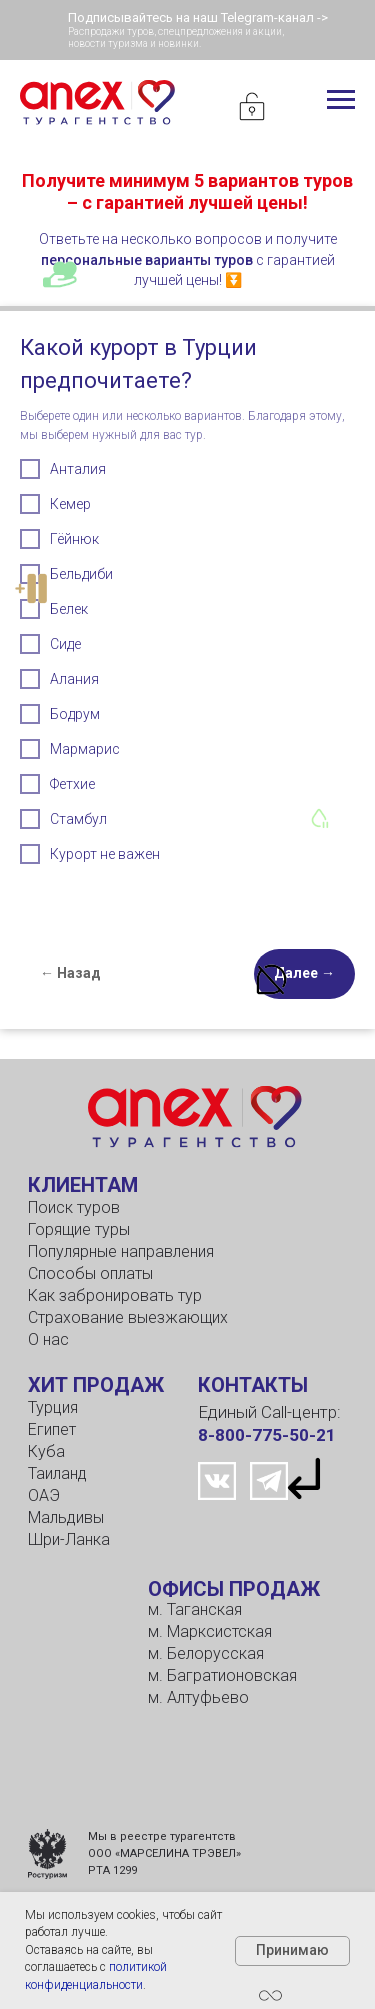  What do you see at coordinates (61, 275) in the screenshot?
I see `donate or make a charitable contribution` at bounding box center [61, 275].